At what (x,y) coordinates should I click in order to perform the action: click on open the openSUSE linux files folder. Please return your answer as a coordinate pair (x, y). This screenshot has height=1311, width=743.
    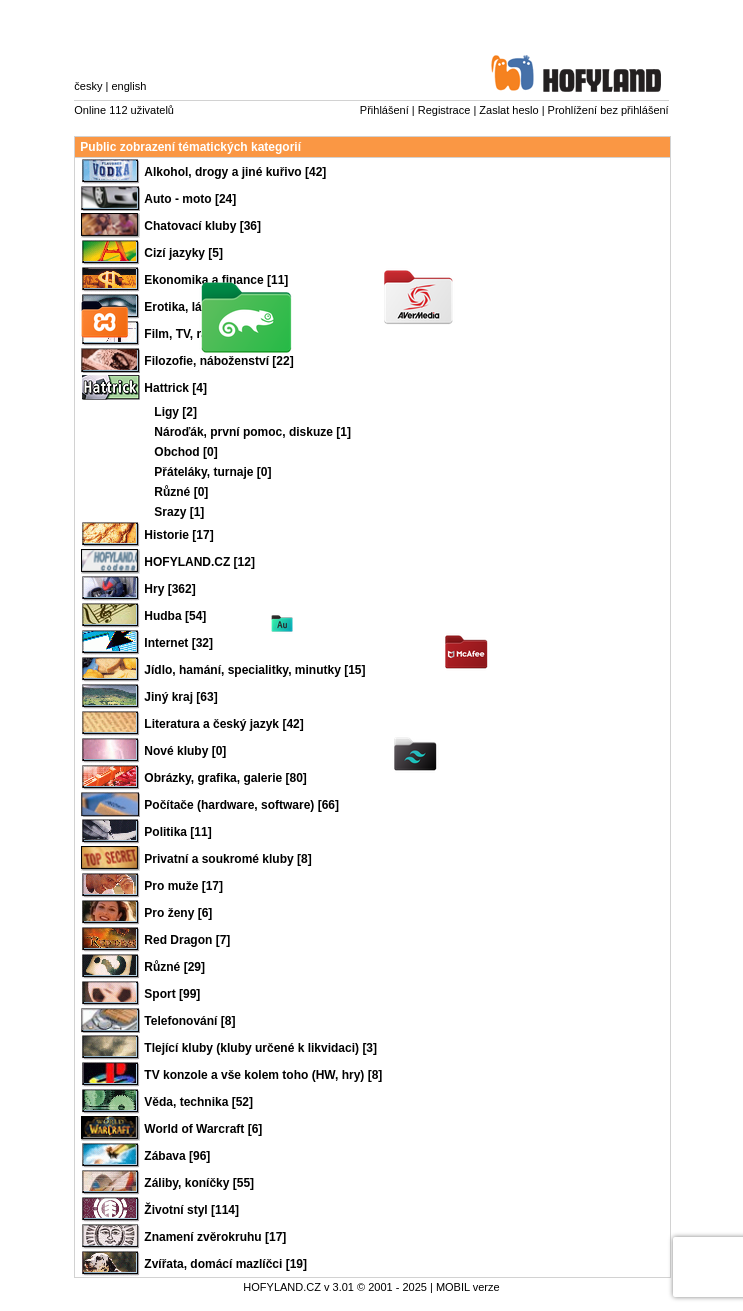
    Looking at the image, I should click on (246, 320).